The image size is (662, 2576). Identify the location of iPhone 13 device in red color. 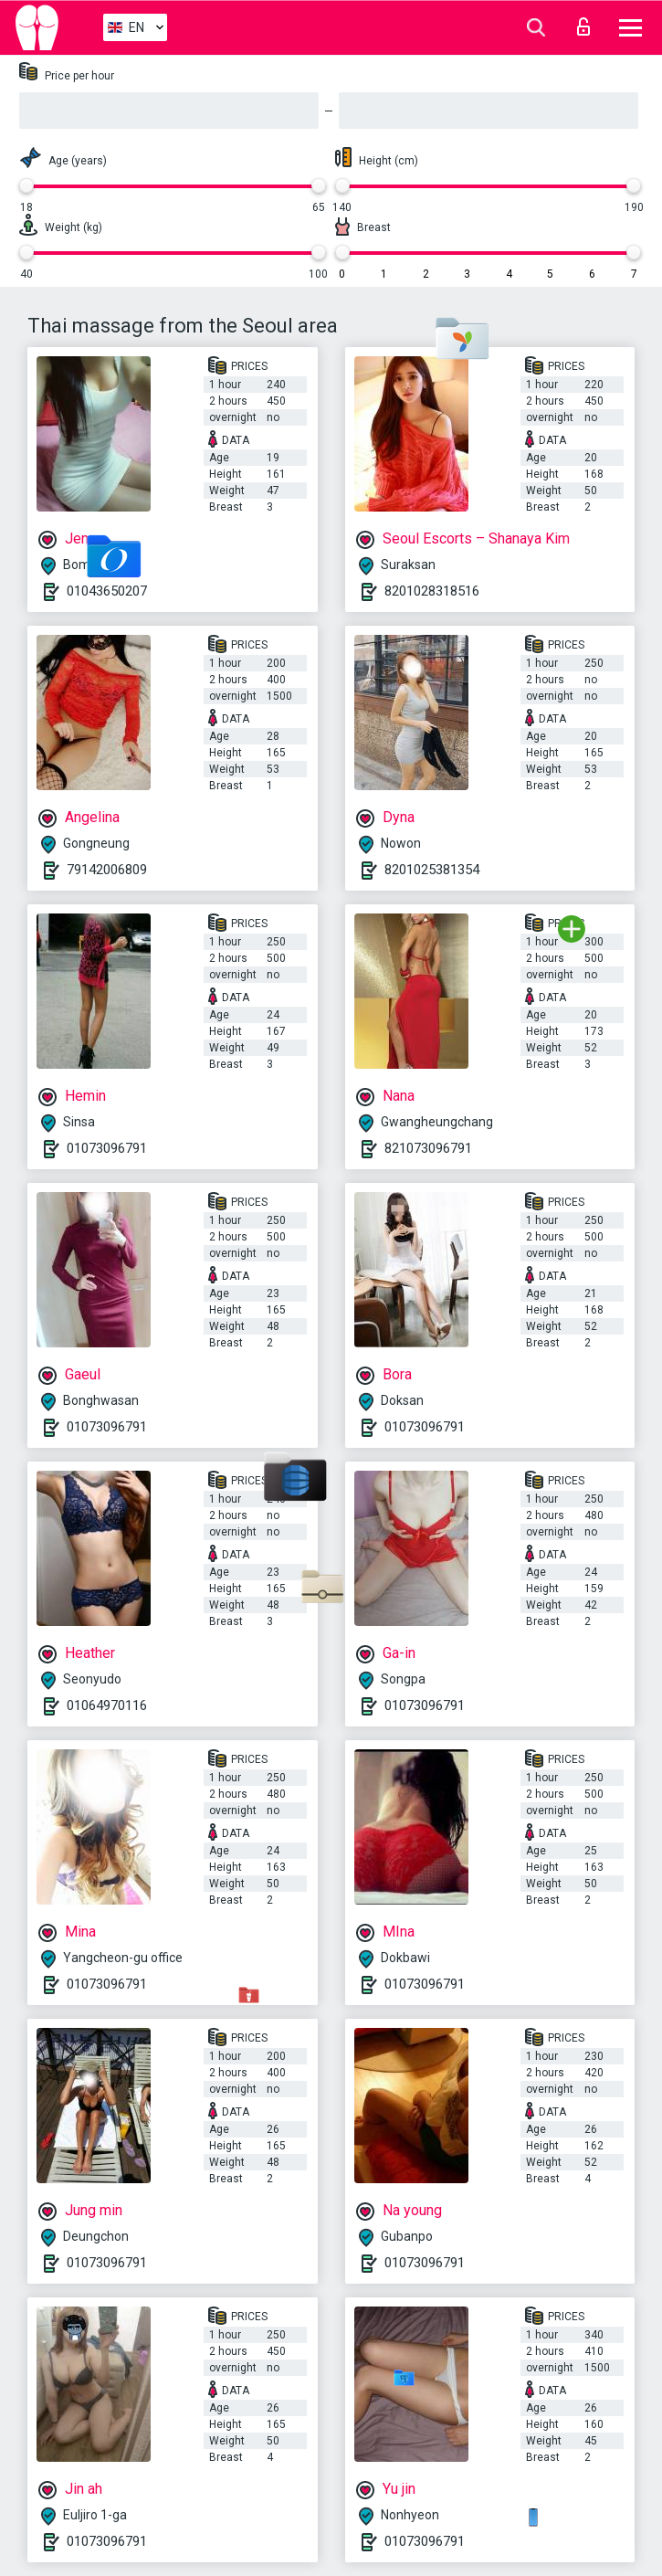
(533, 2518).